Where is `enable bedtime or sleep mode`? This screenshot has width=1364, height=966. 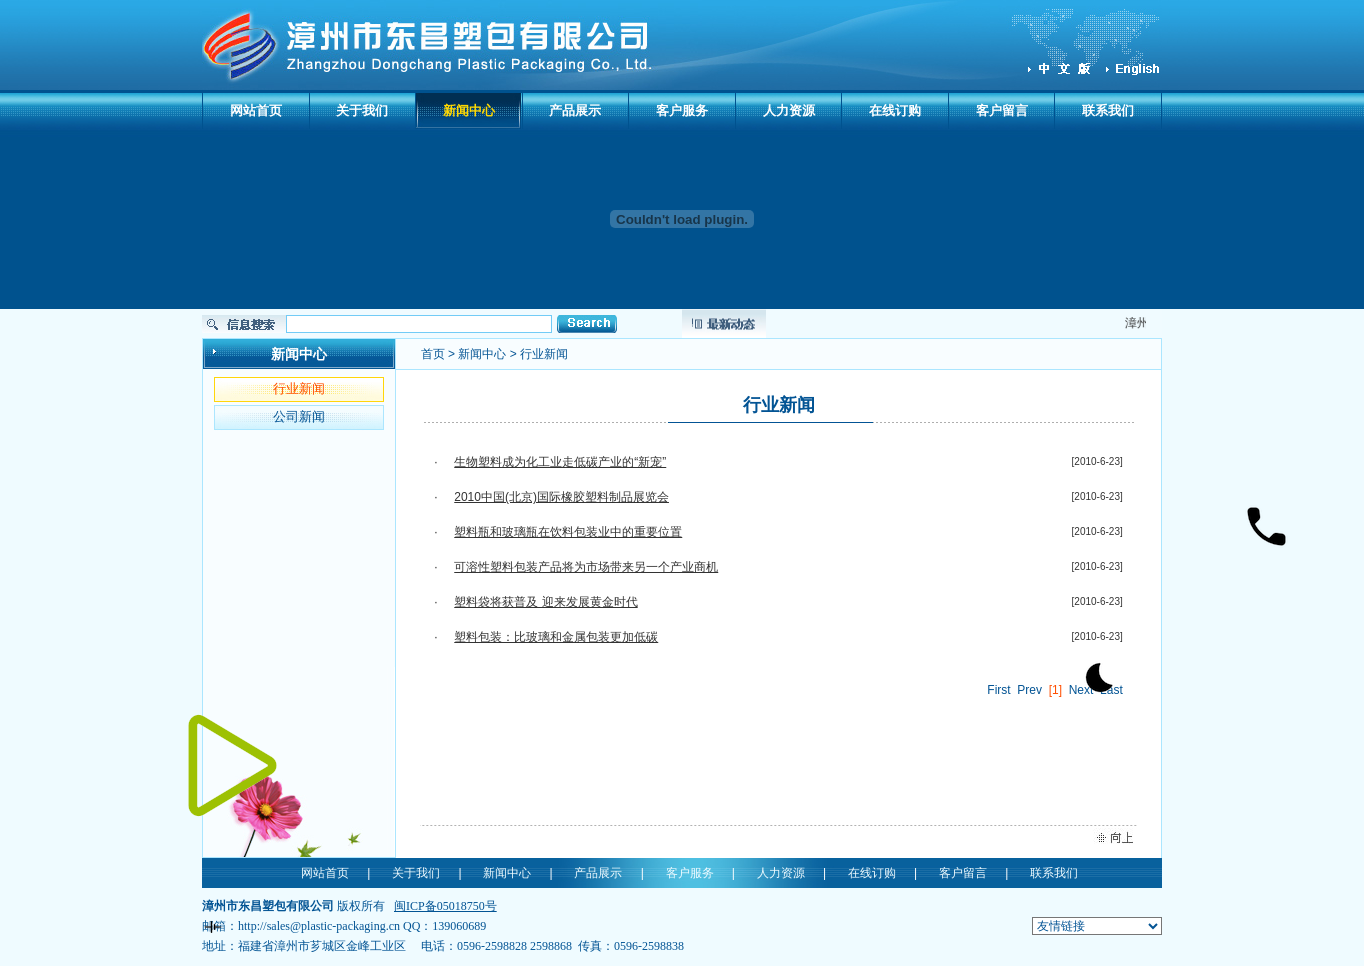 enable bedtime or sleep mode is located at coordinates (1100, 677).